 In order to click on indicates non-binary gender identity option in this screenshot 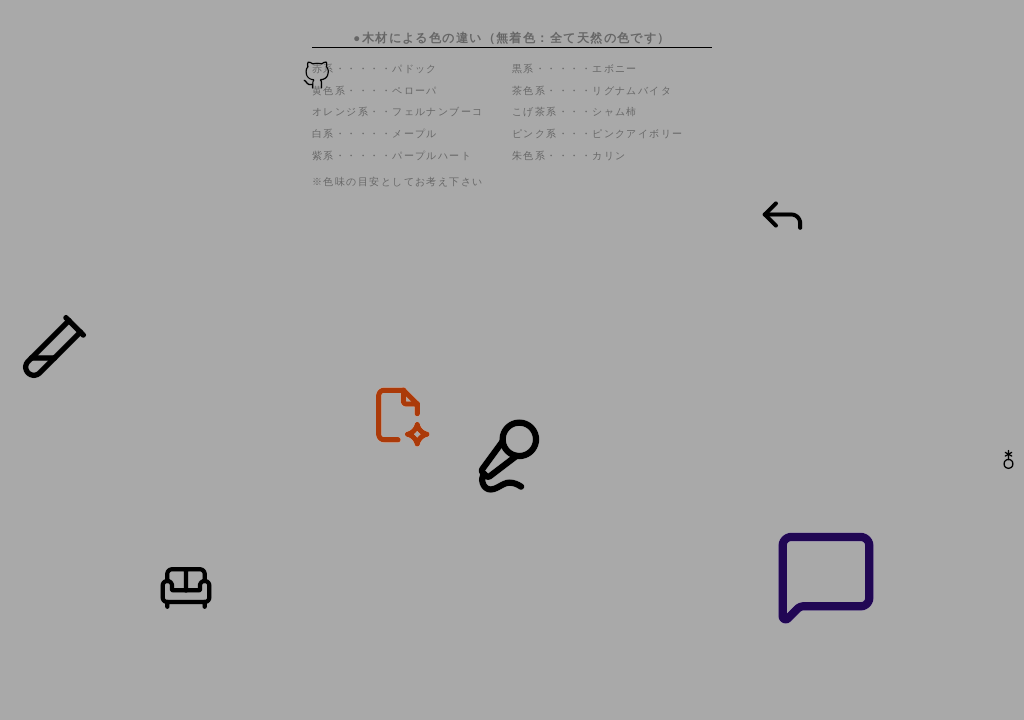, I will do `click(1008, 459)`.